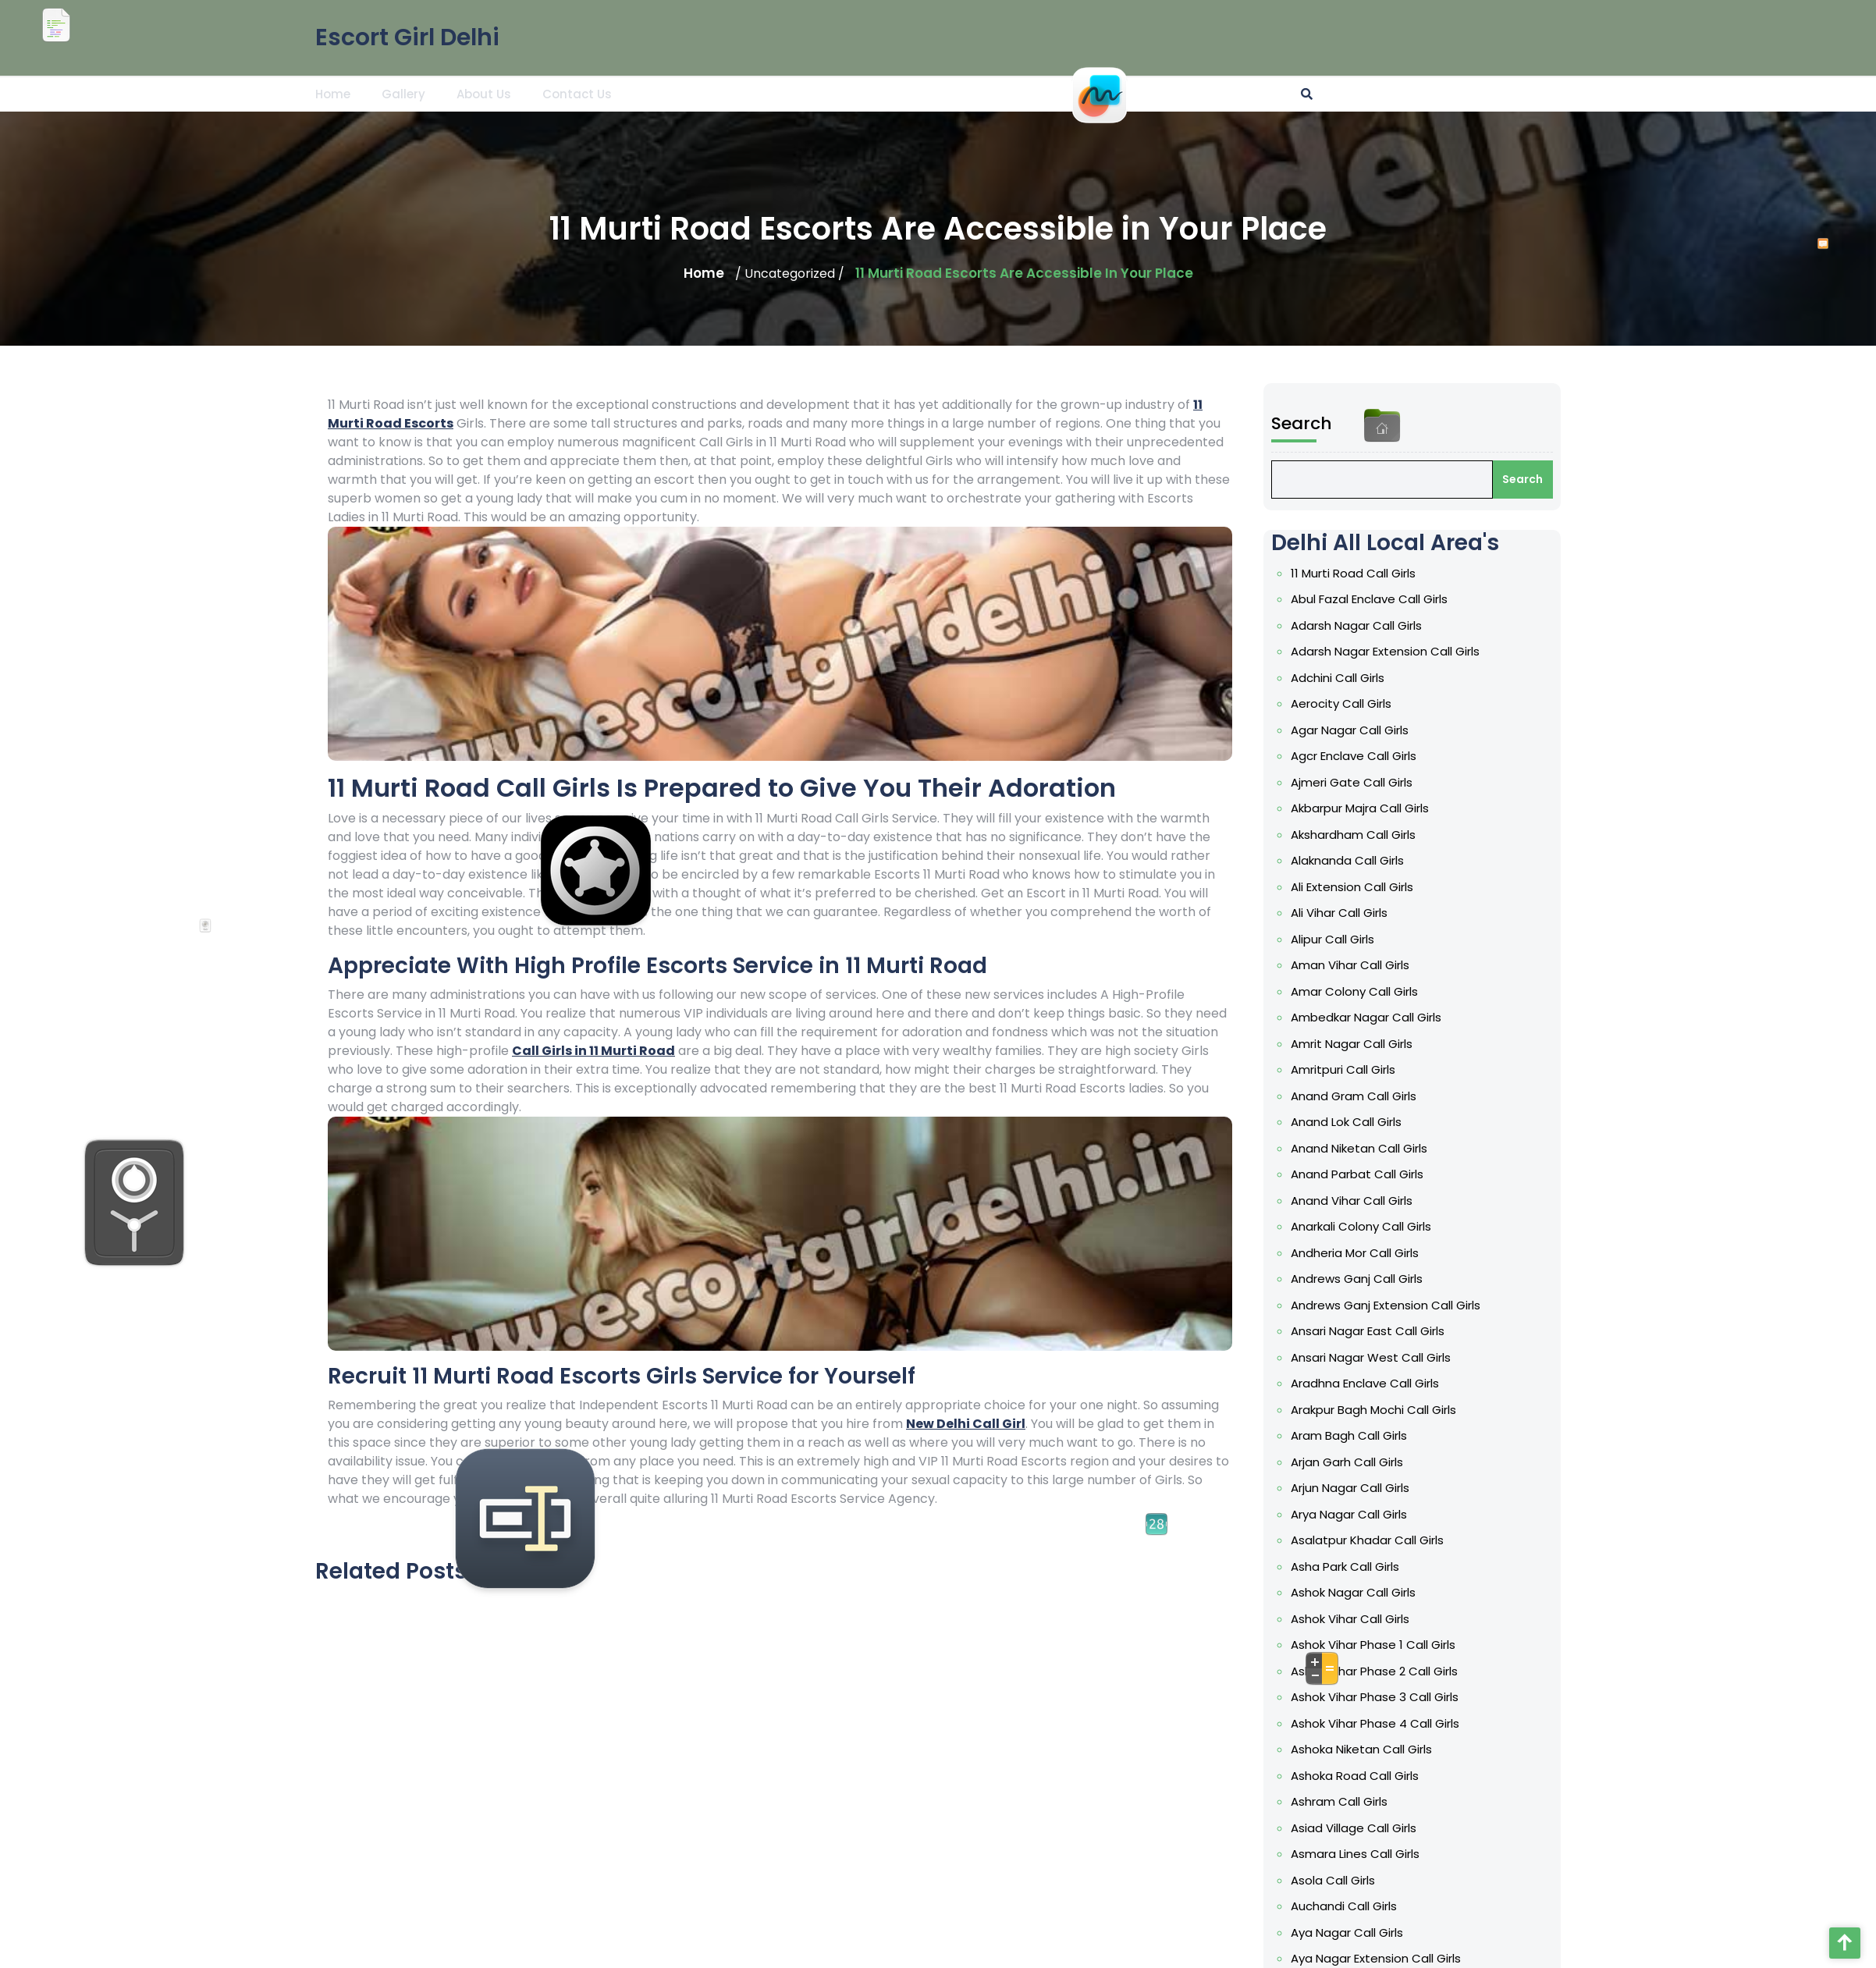 The height and width of the screenshot is (1968, 1876). I want to click on open déjà dup backup utility, so click(134, 1202).